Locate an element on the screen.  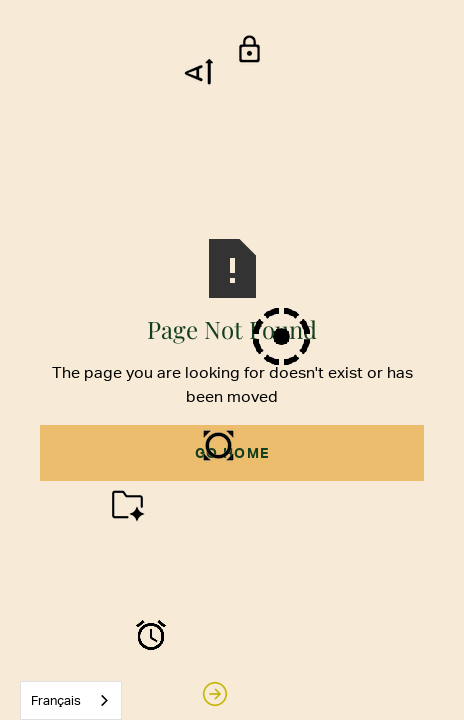
indicates a locked or secured item is located at coordinates (249, 49).